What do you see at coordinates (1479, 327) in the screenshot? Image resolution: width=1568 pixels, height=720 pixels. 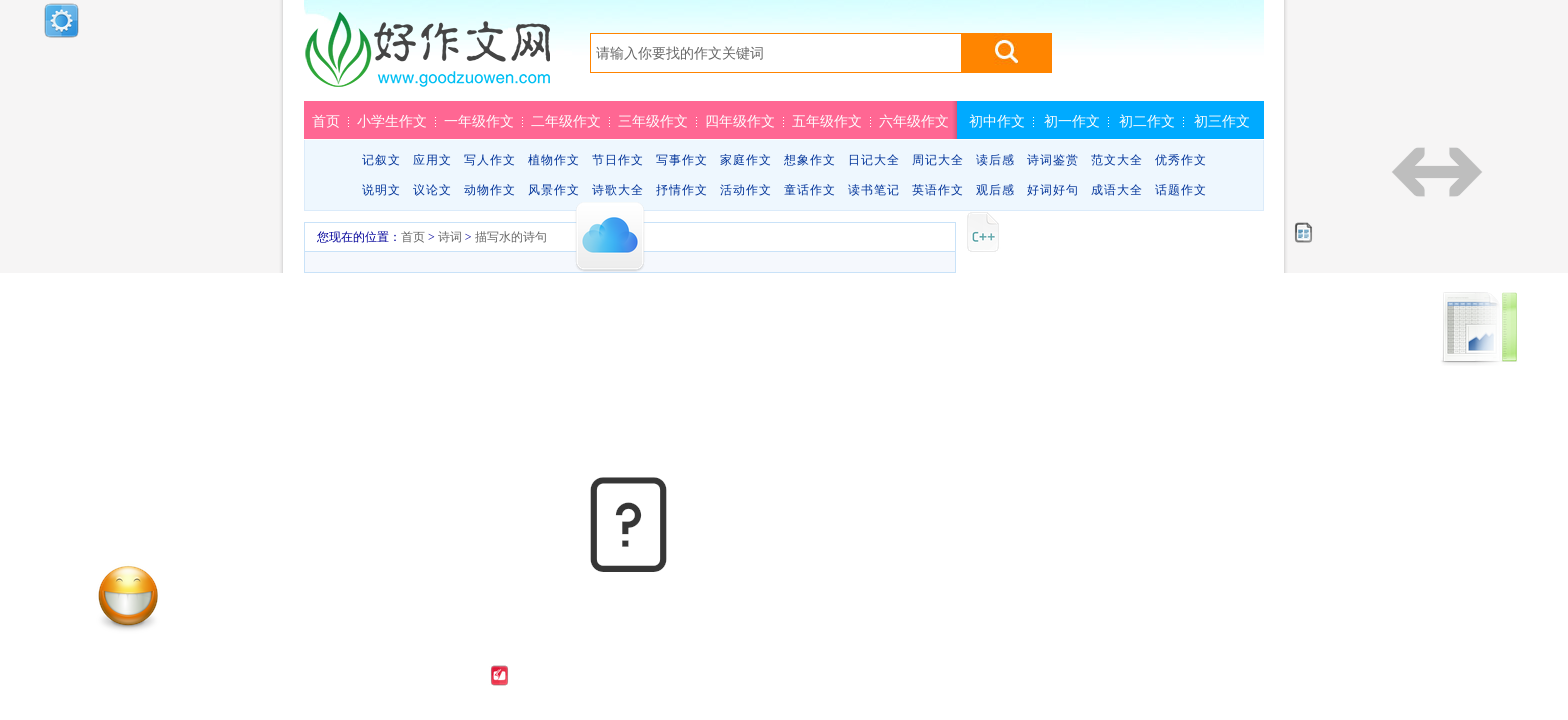 I see `spreadsheet template file type` at bounding box center [1479, 327].